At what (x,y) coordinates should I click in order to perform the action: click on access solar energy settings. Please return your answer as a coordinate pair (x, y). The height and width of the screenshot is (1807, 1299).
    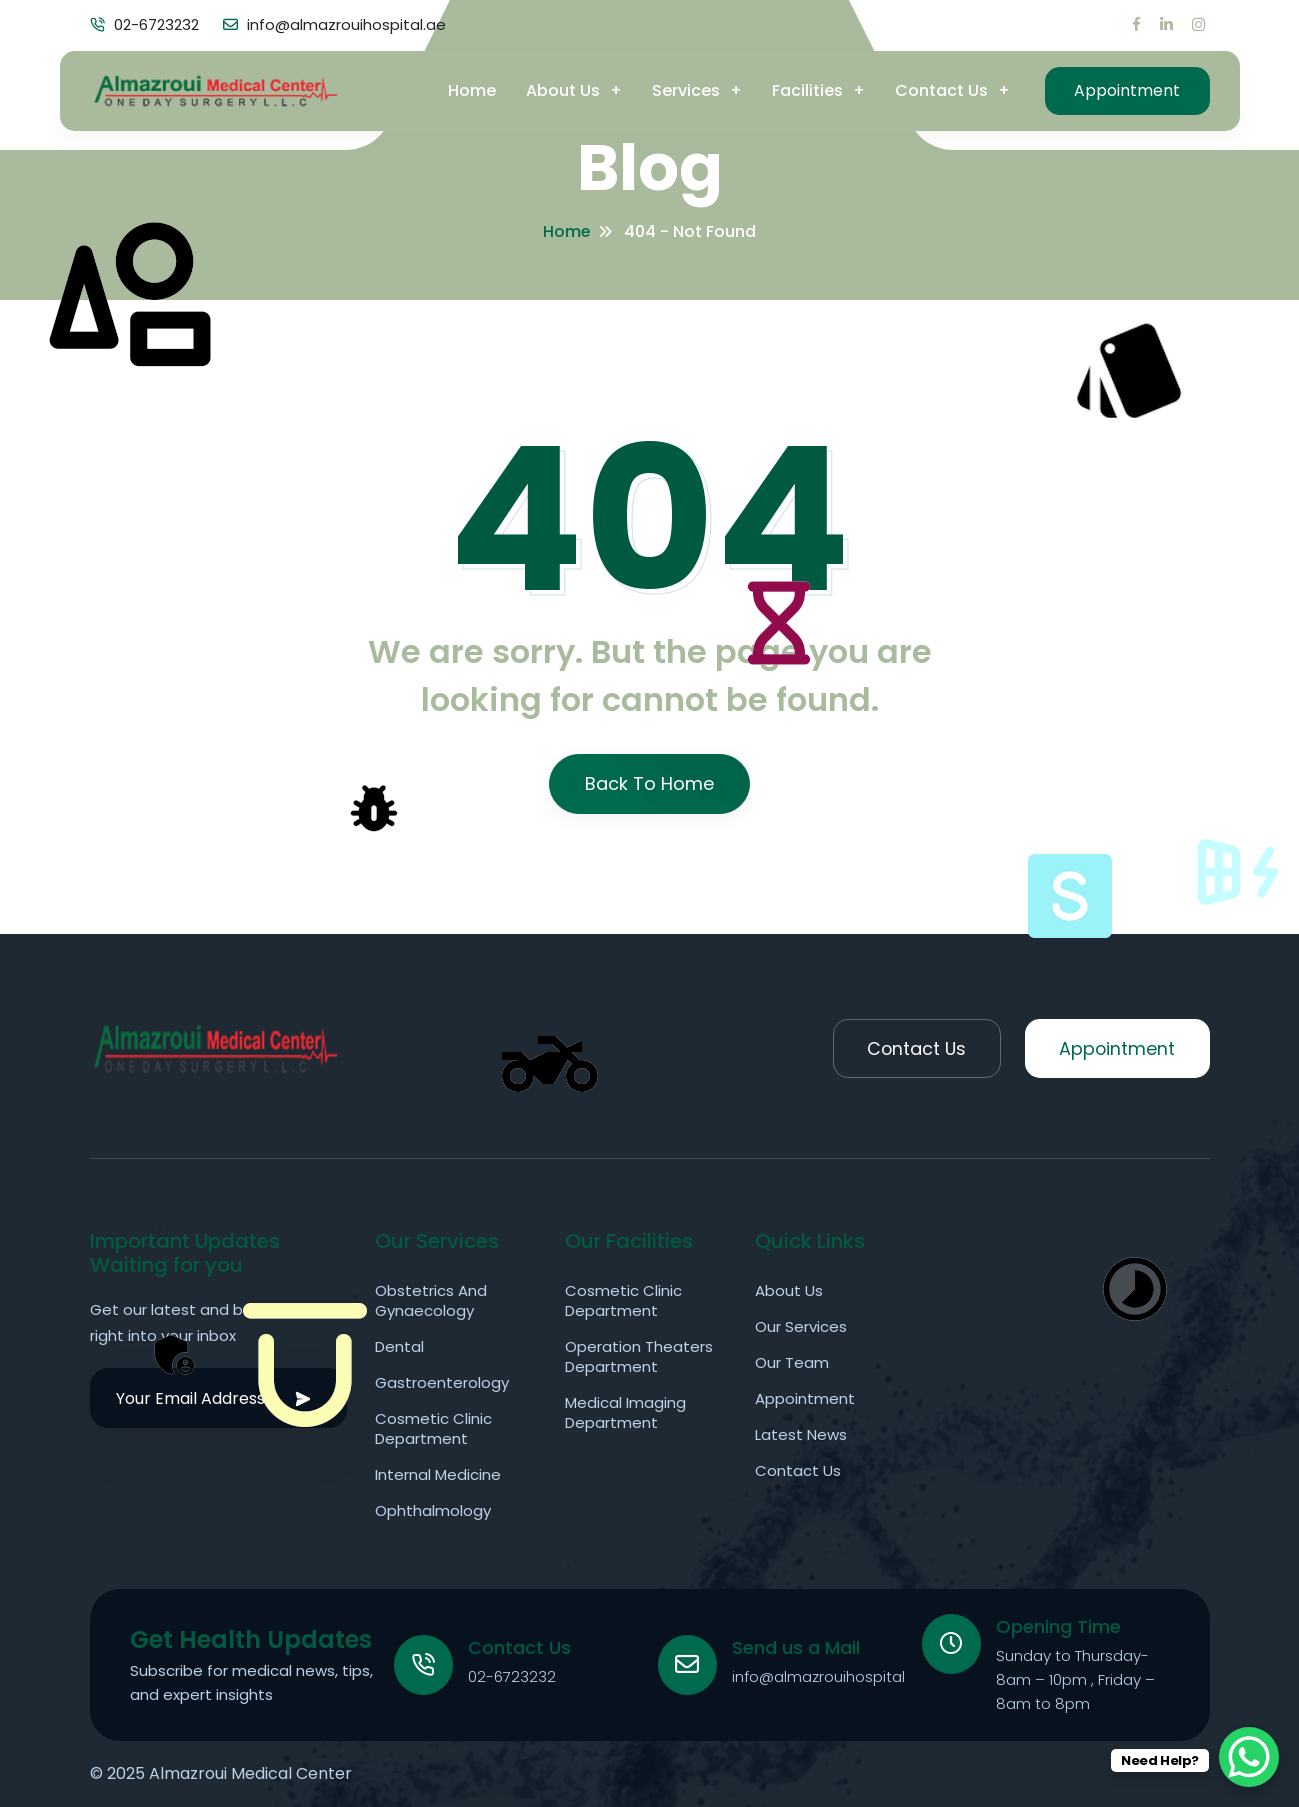
    Looking at the image, I should click on (1236, 872).